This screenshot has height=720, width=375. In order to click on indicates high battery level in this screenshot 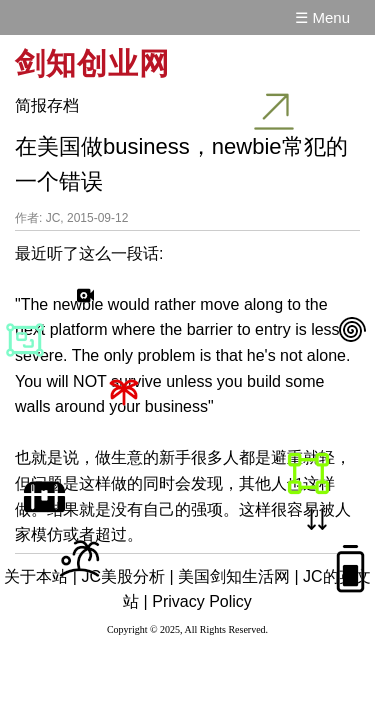, I will do `click(350, 569)`.